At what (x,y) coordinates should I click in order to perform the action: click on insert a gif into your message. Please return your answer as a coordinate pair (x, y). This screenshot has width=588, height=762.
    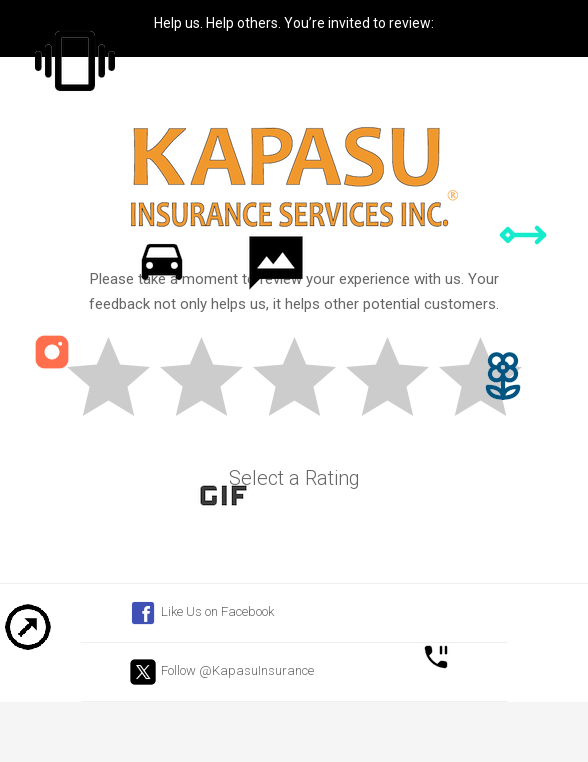
    Looking at the image, I should click on (223, 495).